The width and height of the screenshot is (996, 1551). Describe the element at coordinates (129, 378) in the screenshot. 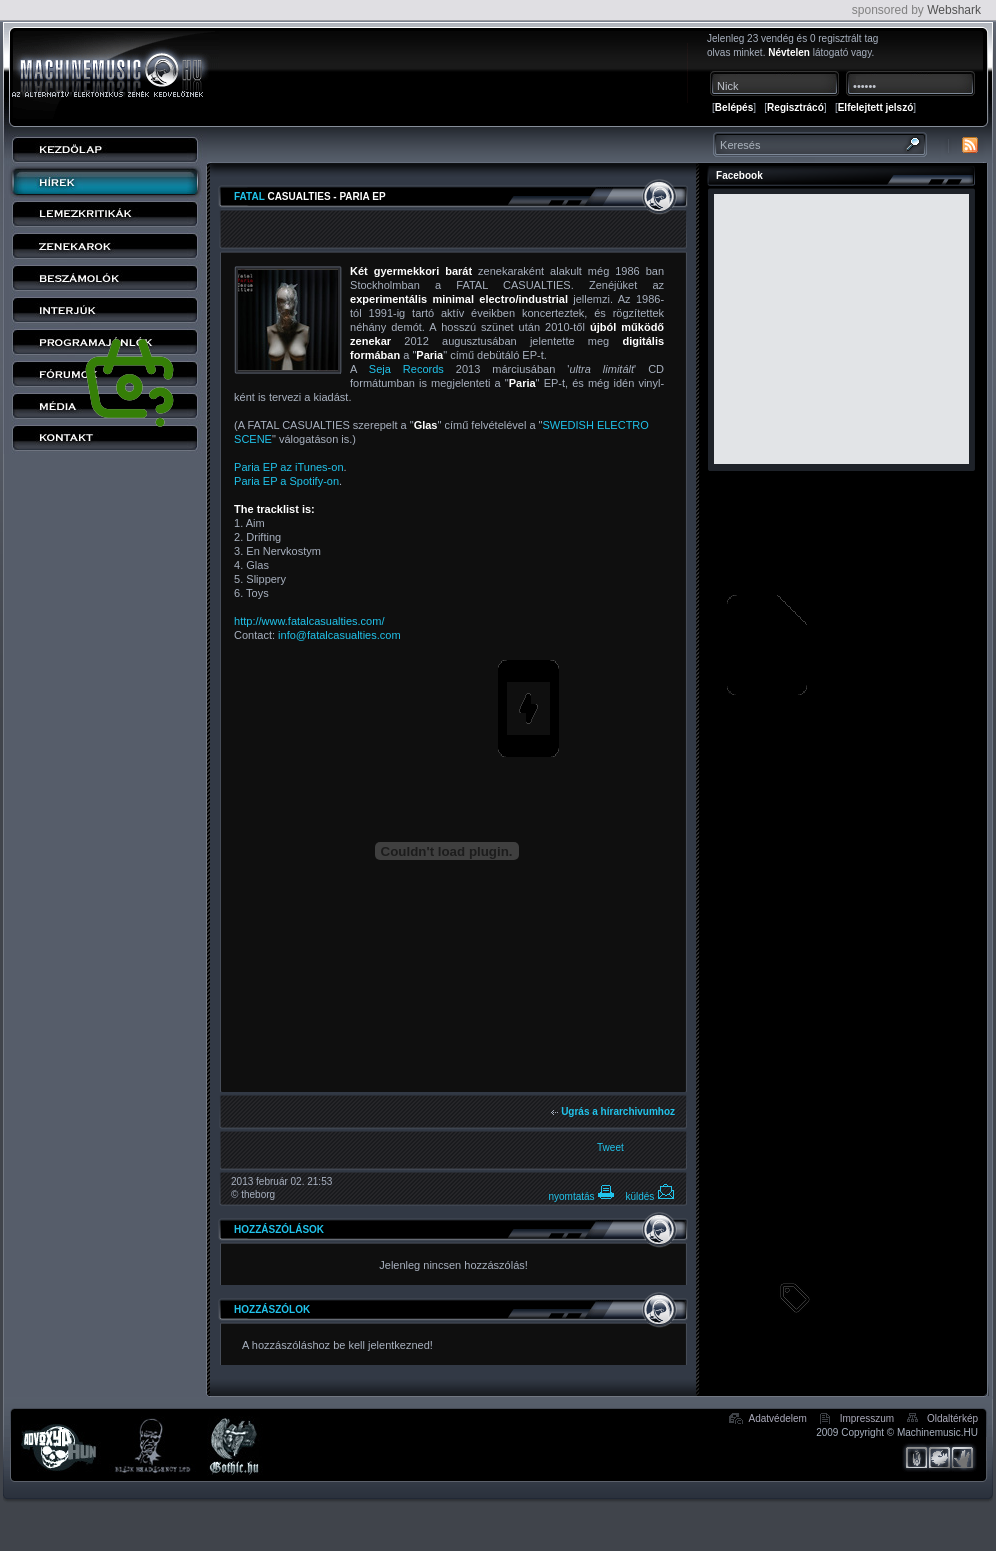

I see `check order status or details` at that location.